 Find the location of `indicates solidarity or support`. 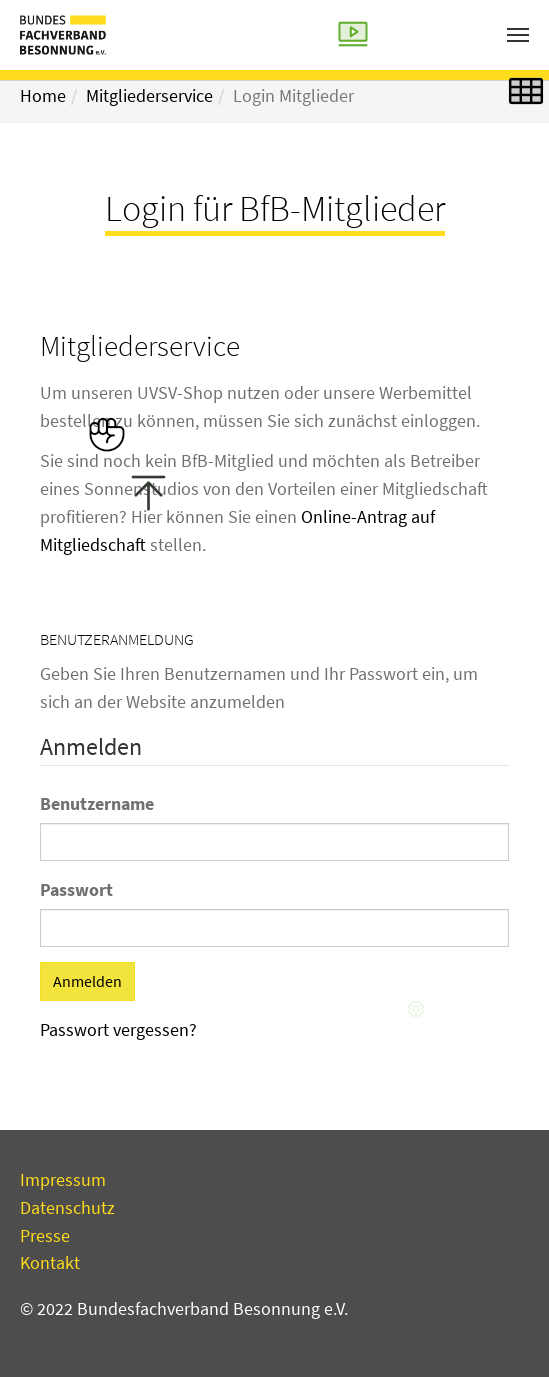

indicates solidarity or support is located at coordinates (107, 434).